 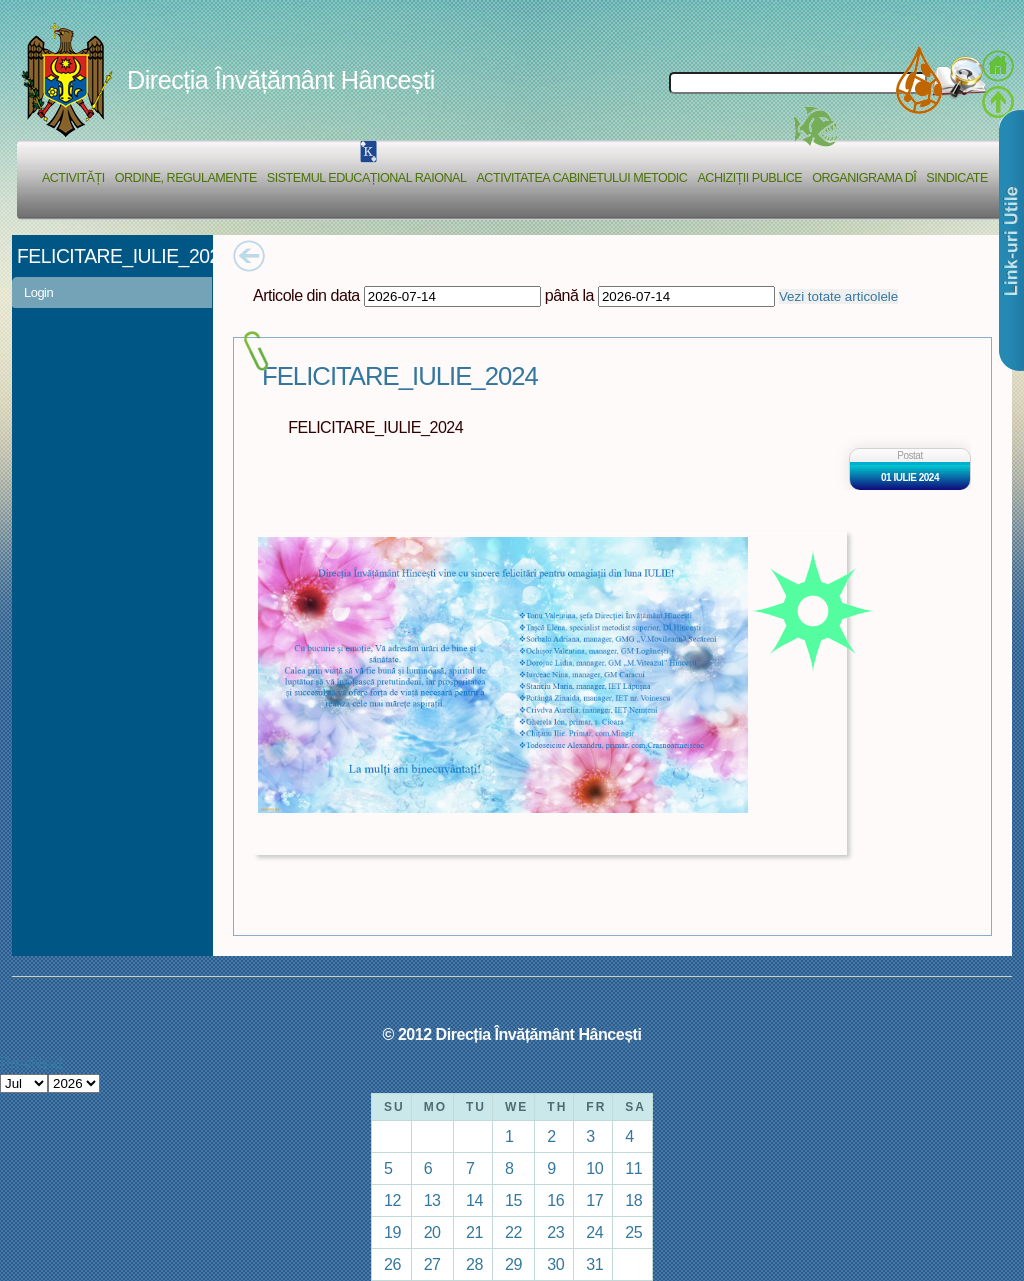 I want to click on activate crystallization ability or spell, so click(x=919, y=78).